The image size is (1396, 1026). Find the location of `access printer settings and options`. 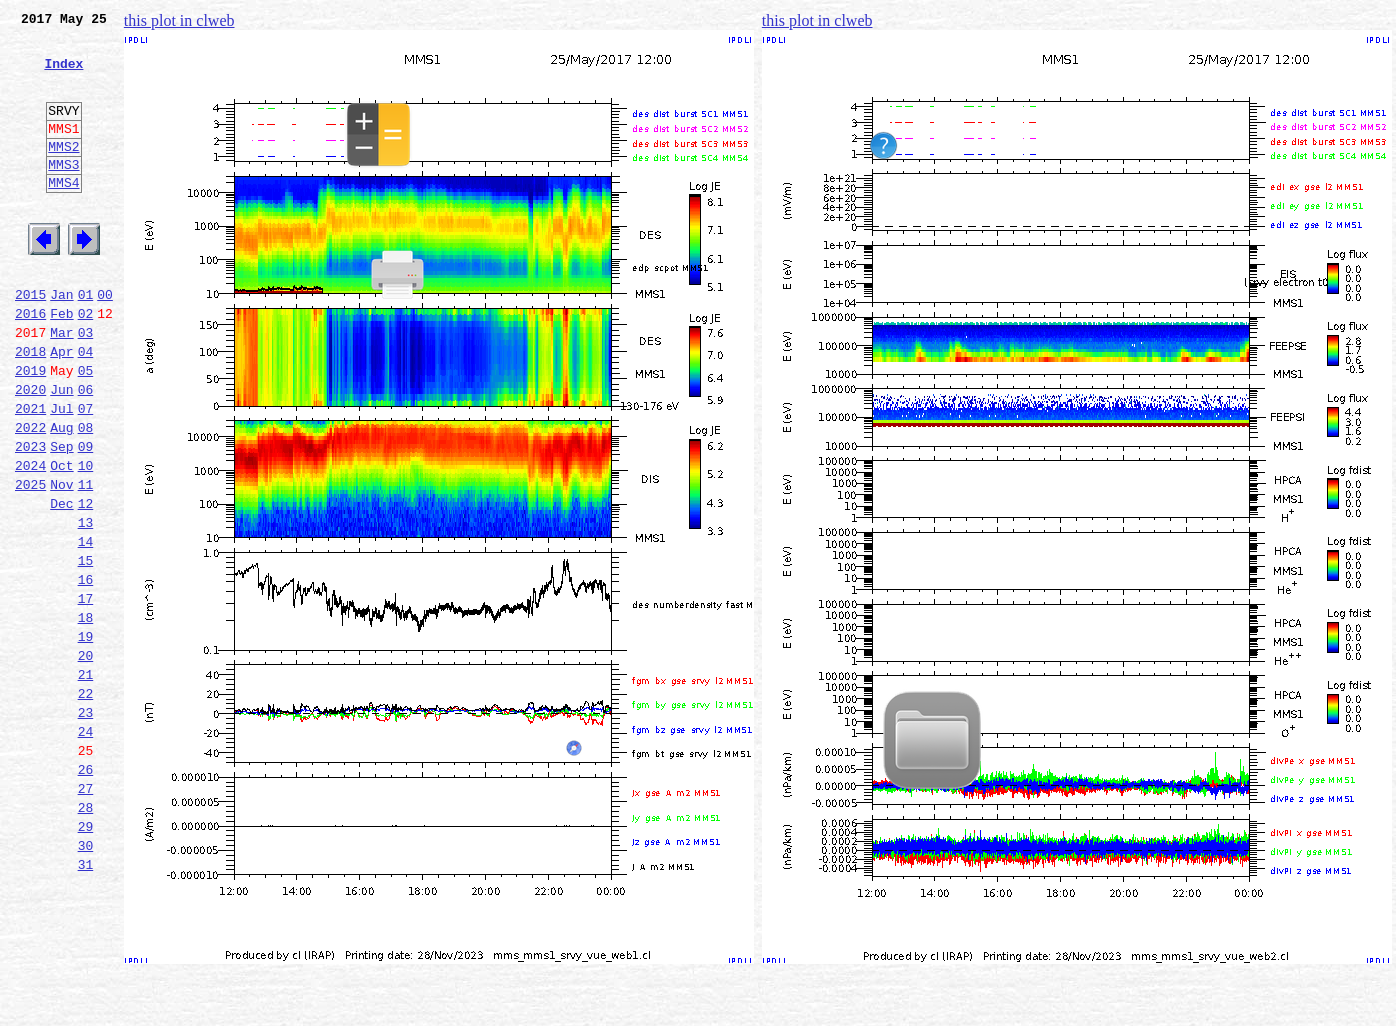

access printer settings and options is located at coordinates (397, 274).